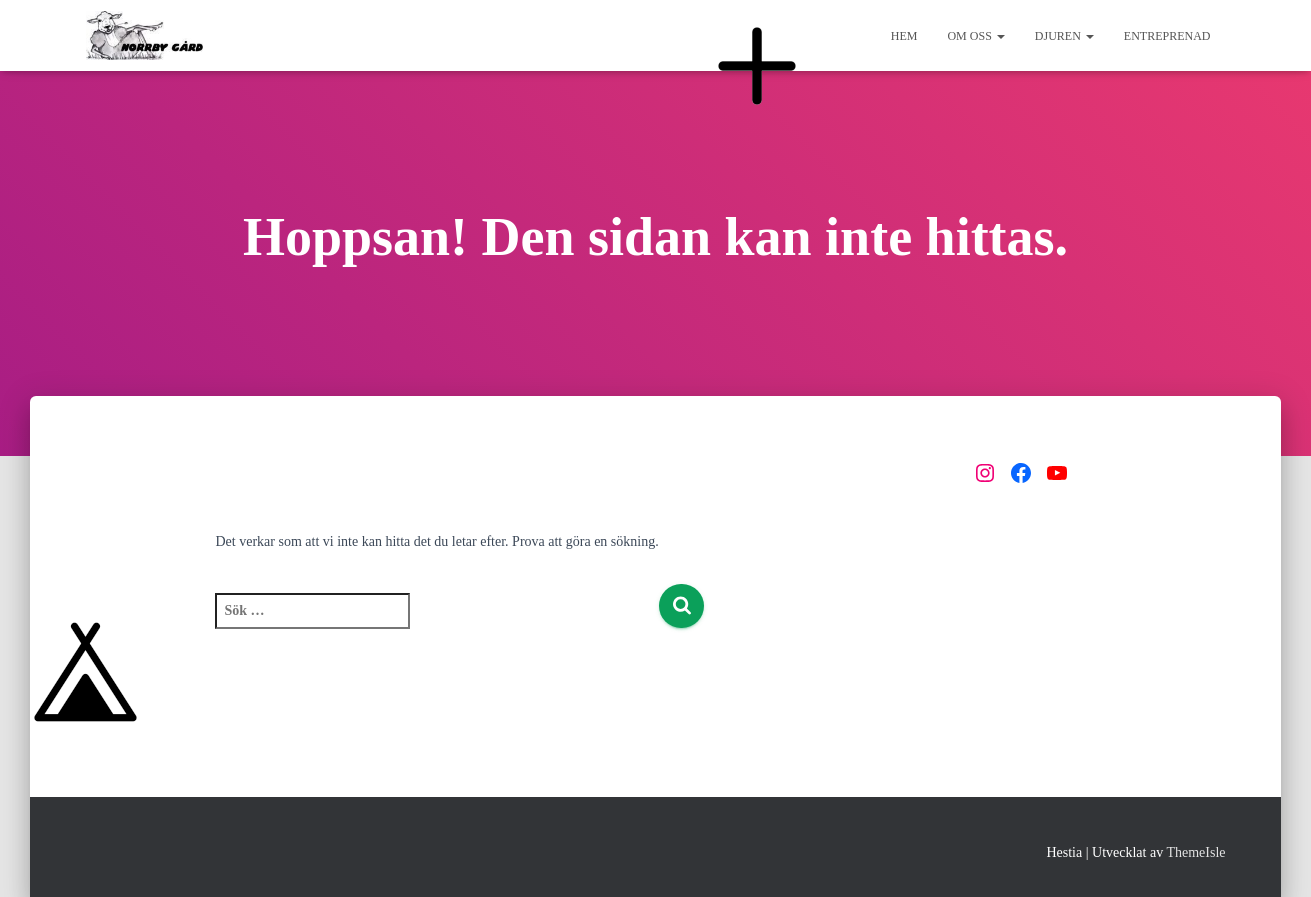 The width and height of the screenshot is (1311, 897). Describe the element at coordinates (757, 66) in the screenshot. I see `add a new item` at that location.